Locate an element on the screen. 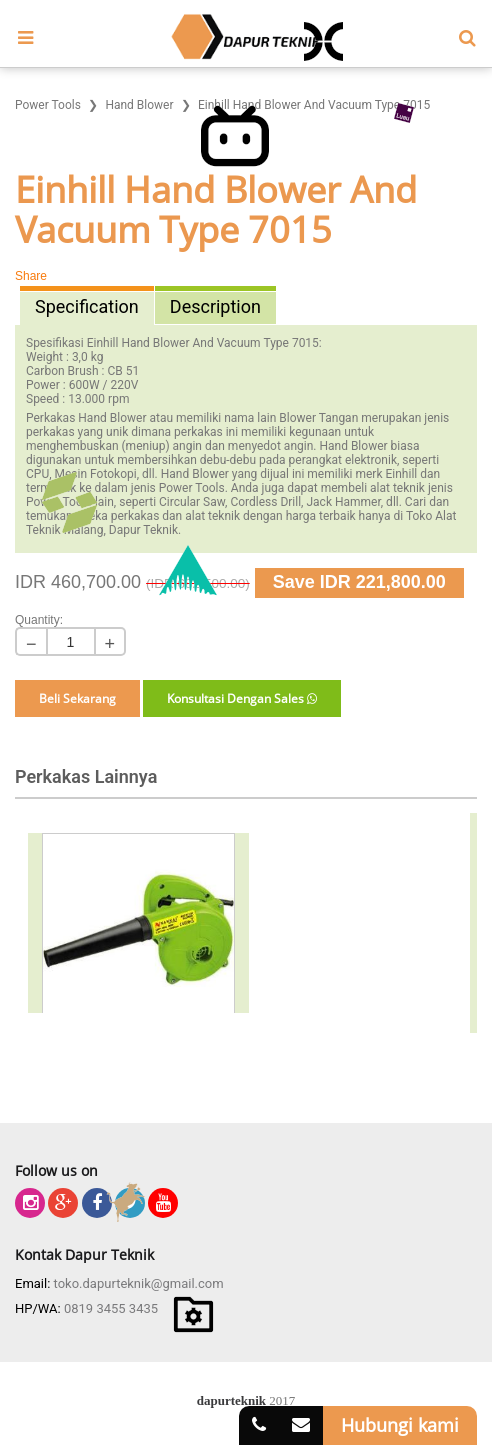 Image resolution: width=492 pixels, height=1445 pixels. access folder settings or preferences is located at coordinates (193, 1314).